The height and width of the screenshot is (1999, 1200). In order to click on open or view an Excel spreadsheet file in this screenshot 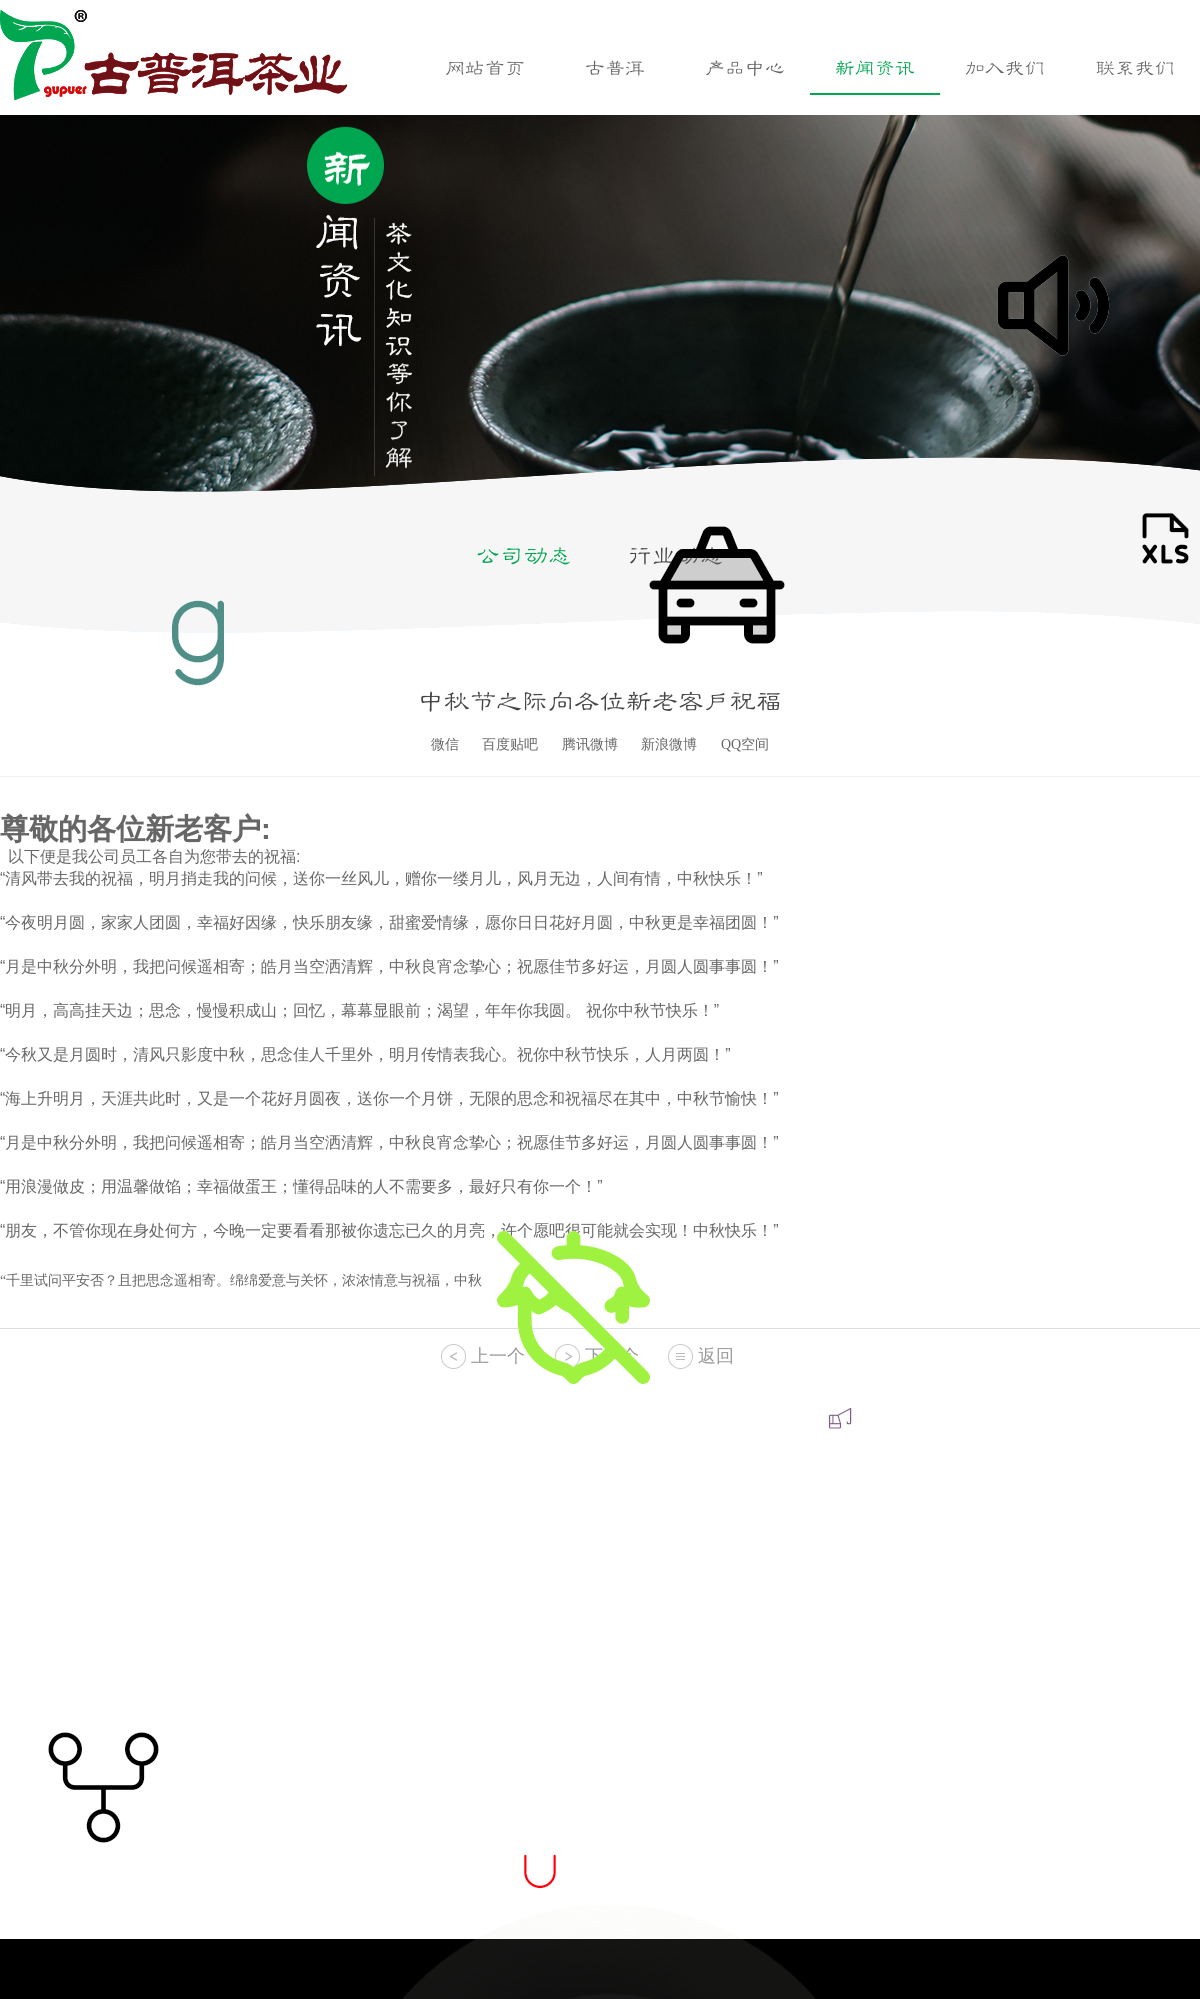, I will do `click(1165, 540)`.